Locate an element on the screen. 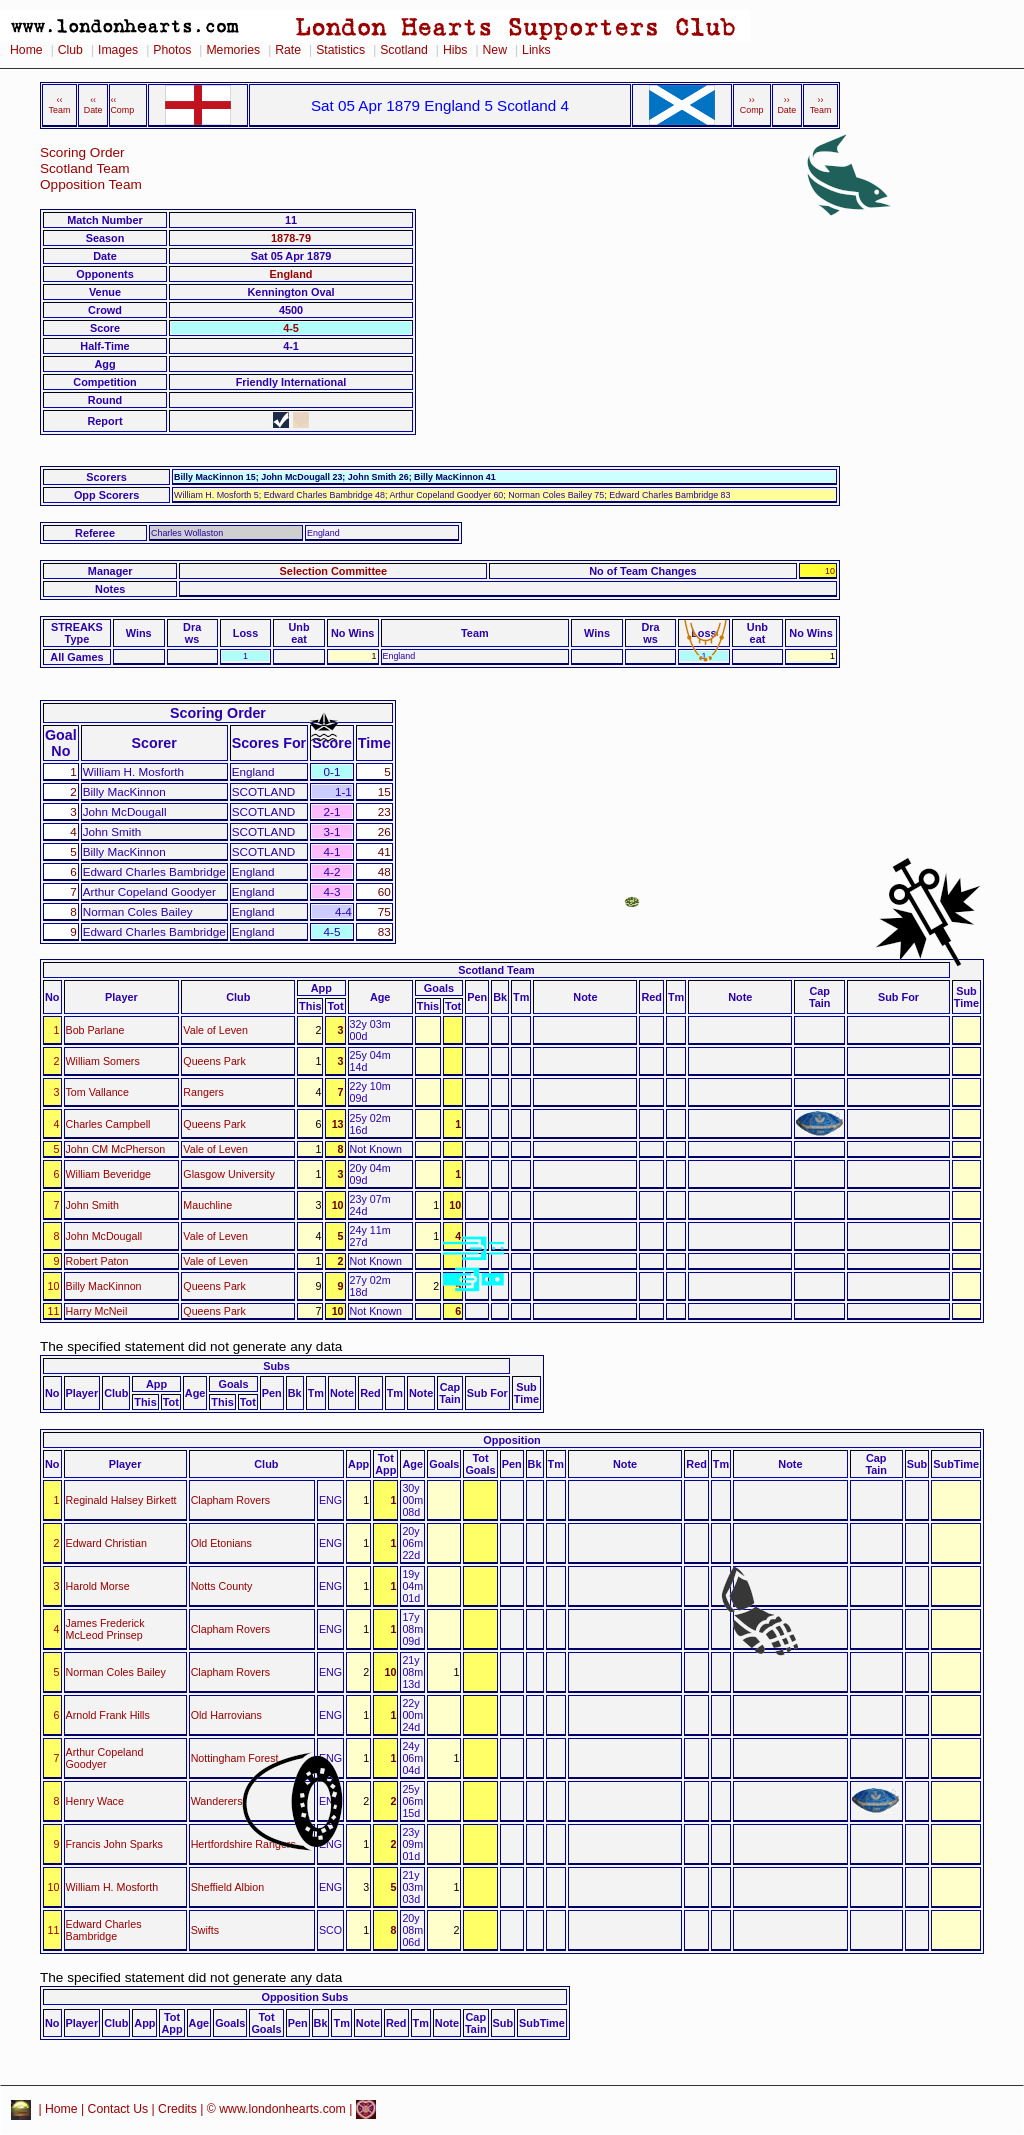 Image resolution: width=1024 pixels, height=2135 pixels. send a message or note is located at coordinates (324, 727).